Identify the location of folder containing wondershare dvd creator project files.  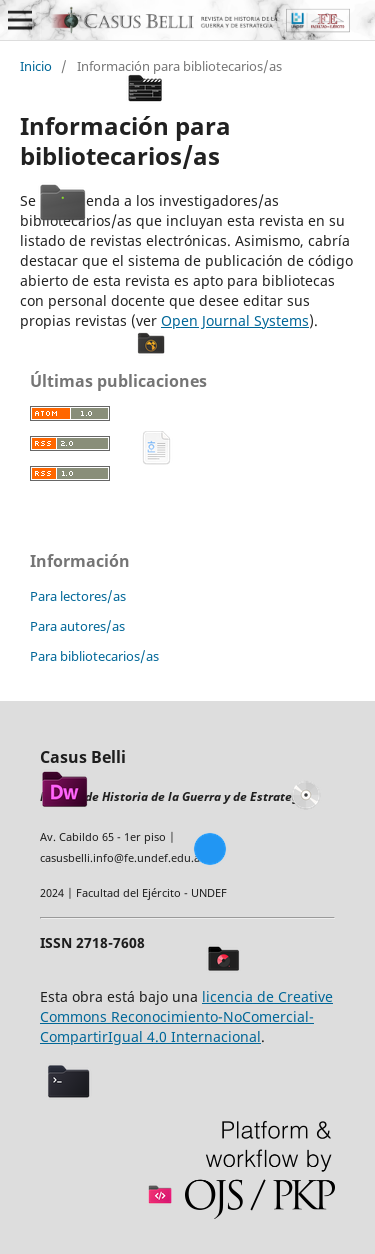
(223, 959).